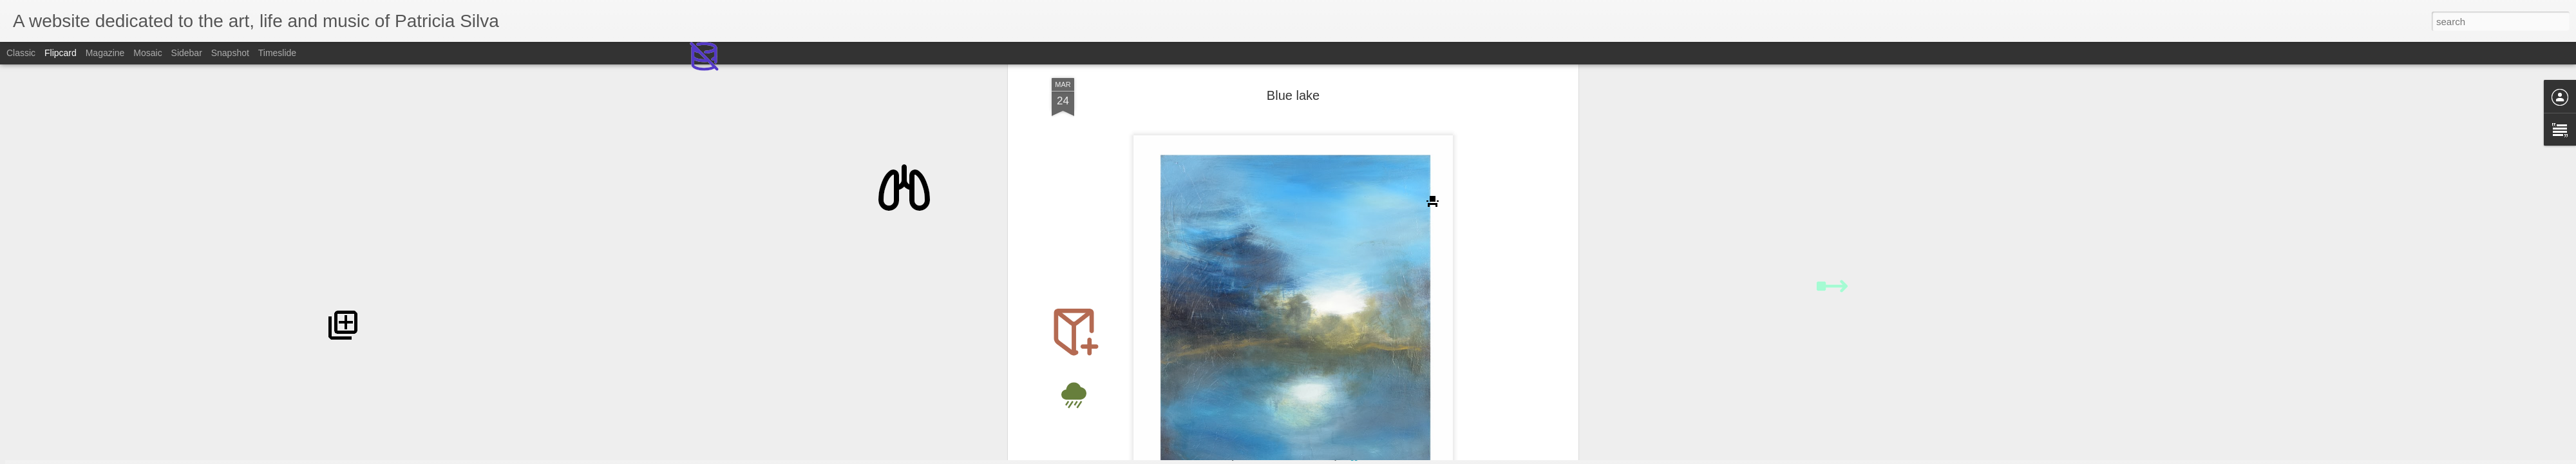  I want to click on access respiratory health information, so click(904, 188).